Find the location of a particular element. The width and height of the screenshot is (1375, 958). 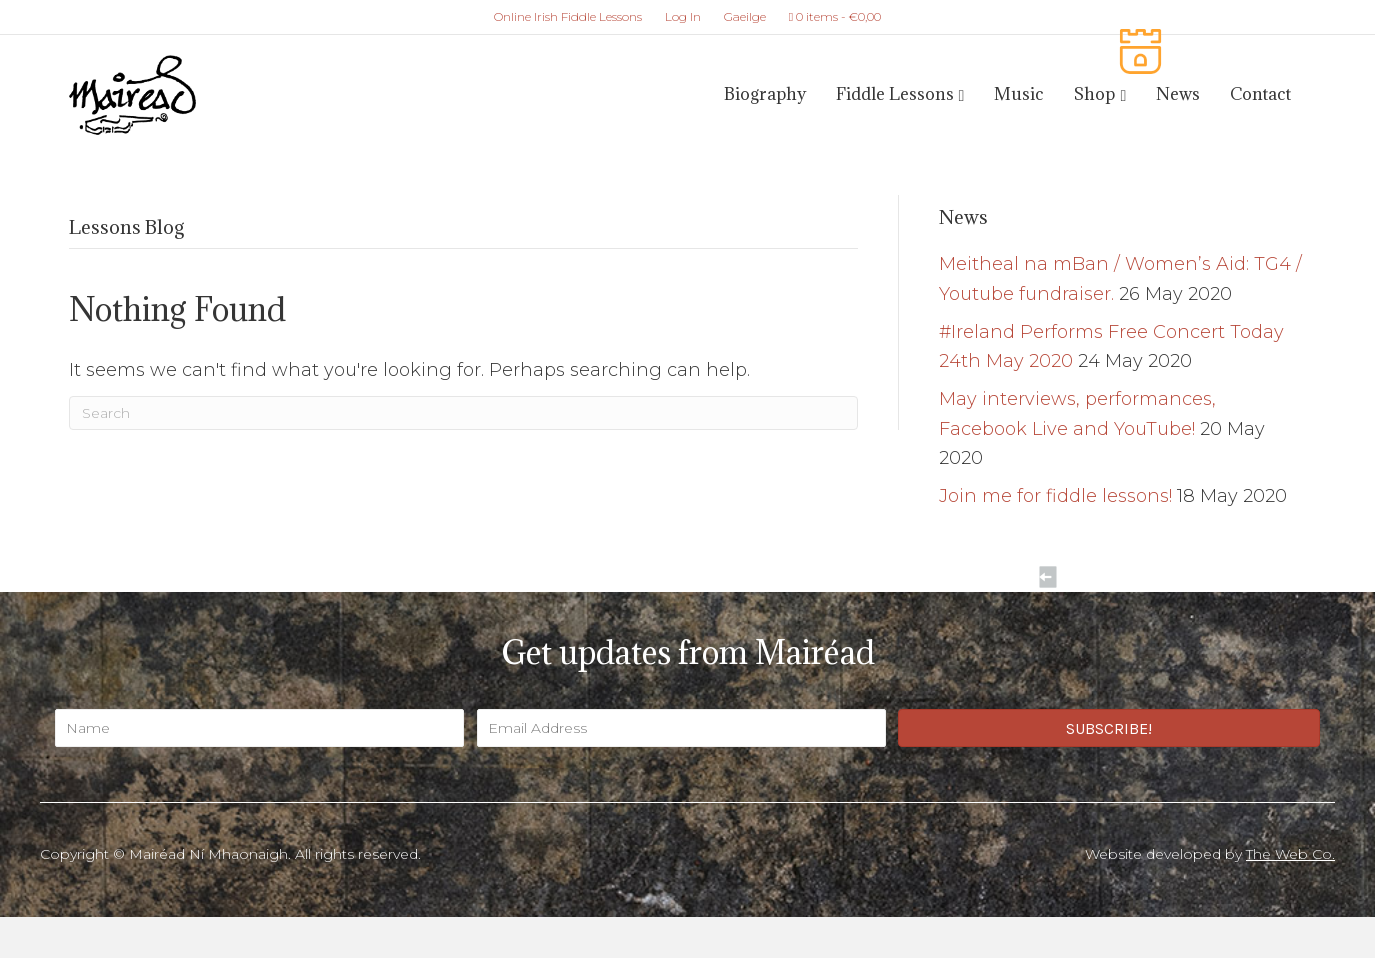

rook brand logo is located at coordinates (1140, 51).